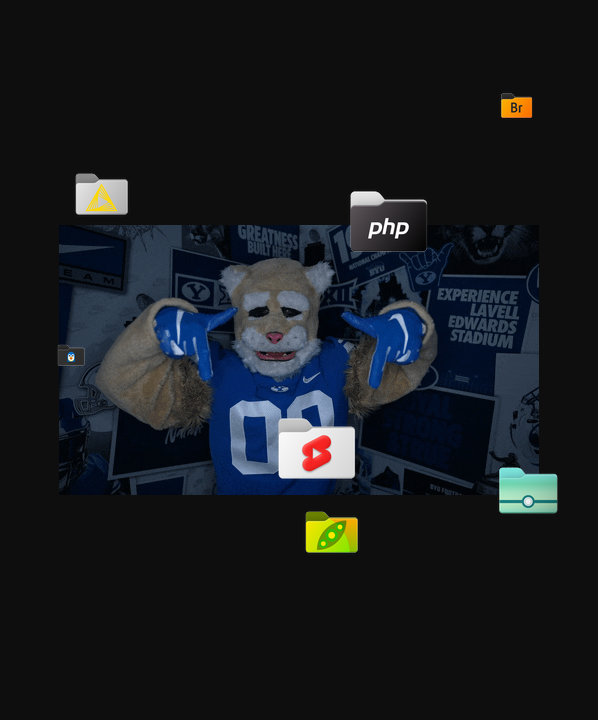  What do you see at coordinates (316, 450) in the screenshot?
I see `open folder containing YouTube Shorts videos` at bounding box center [316, 450].